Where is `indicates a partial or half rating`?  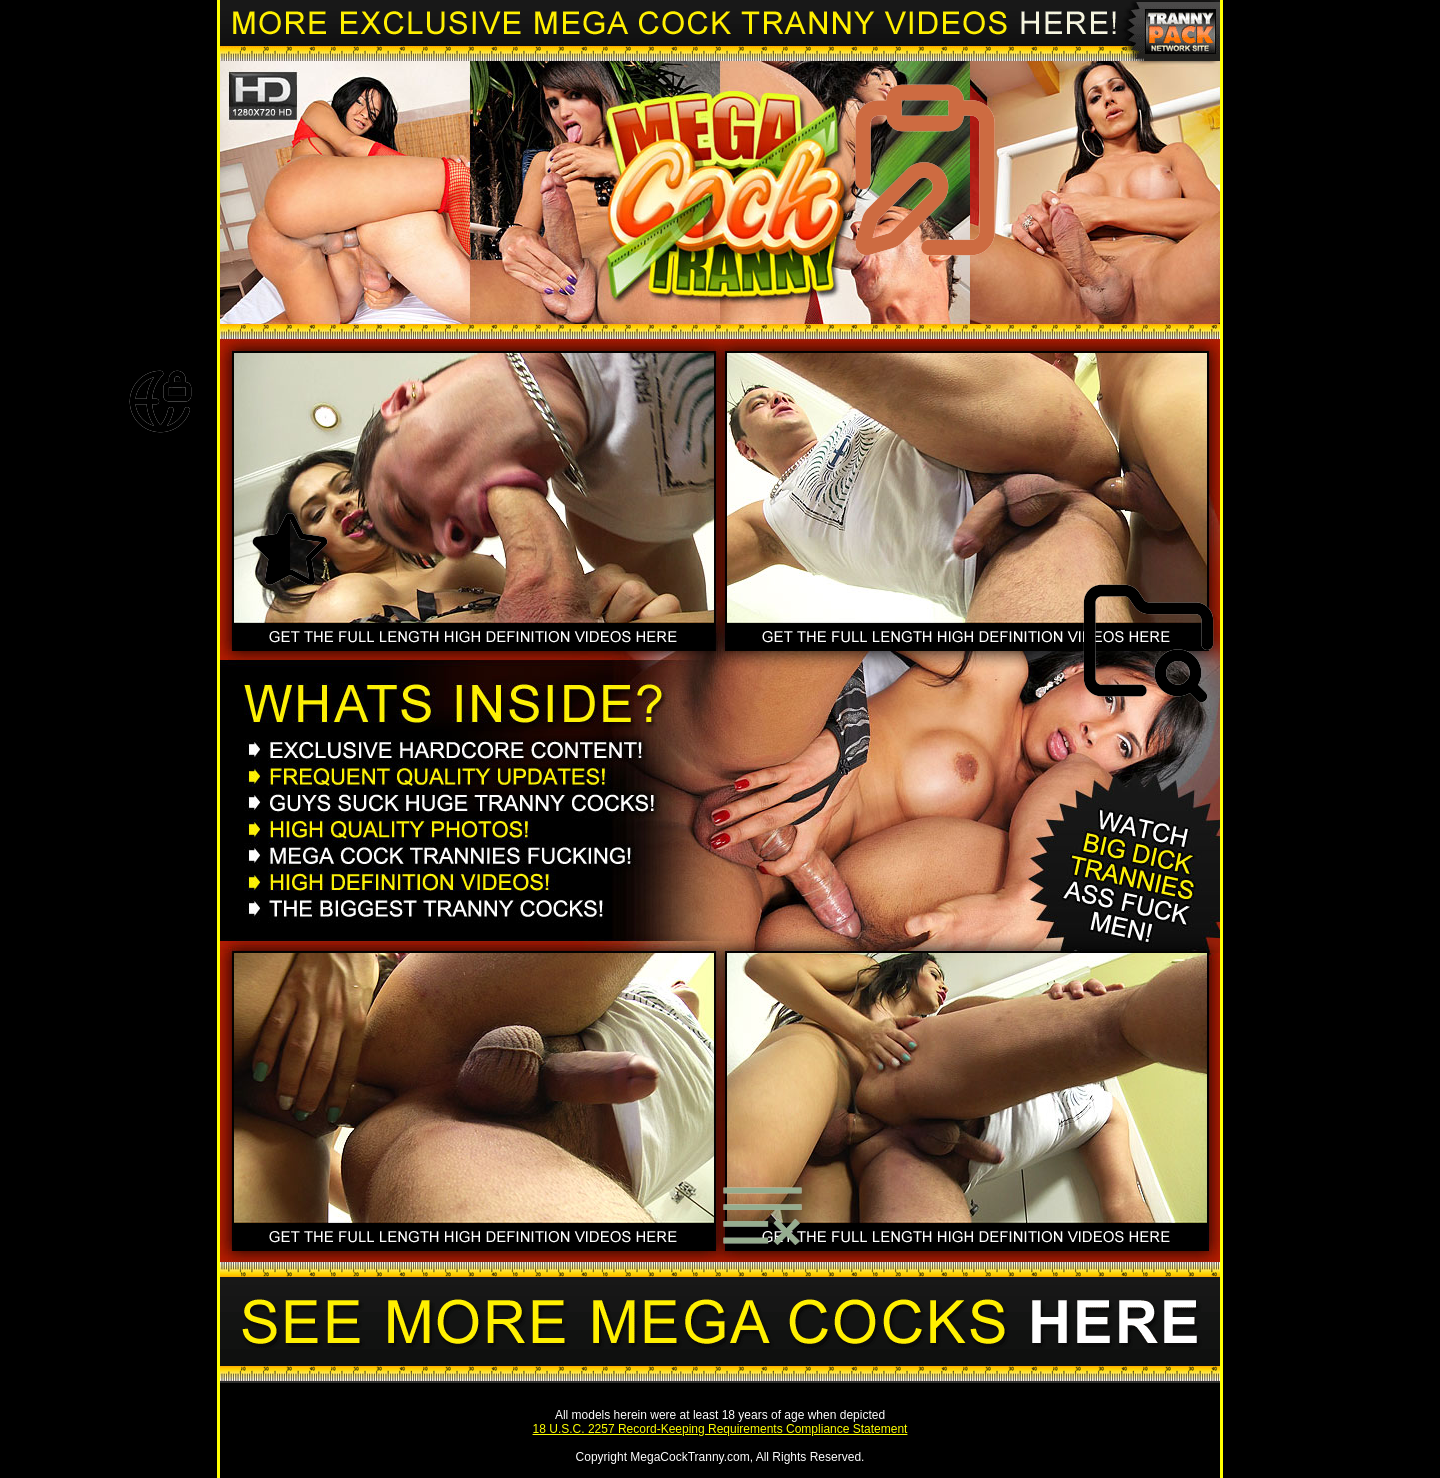
indicates a partial or half rating is located at coordinates (290, 550).